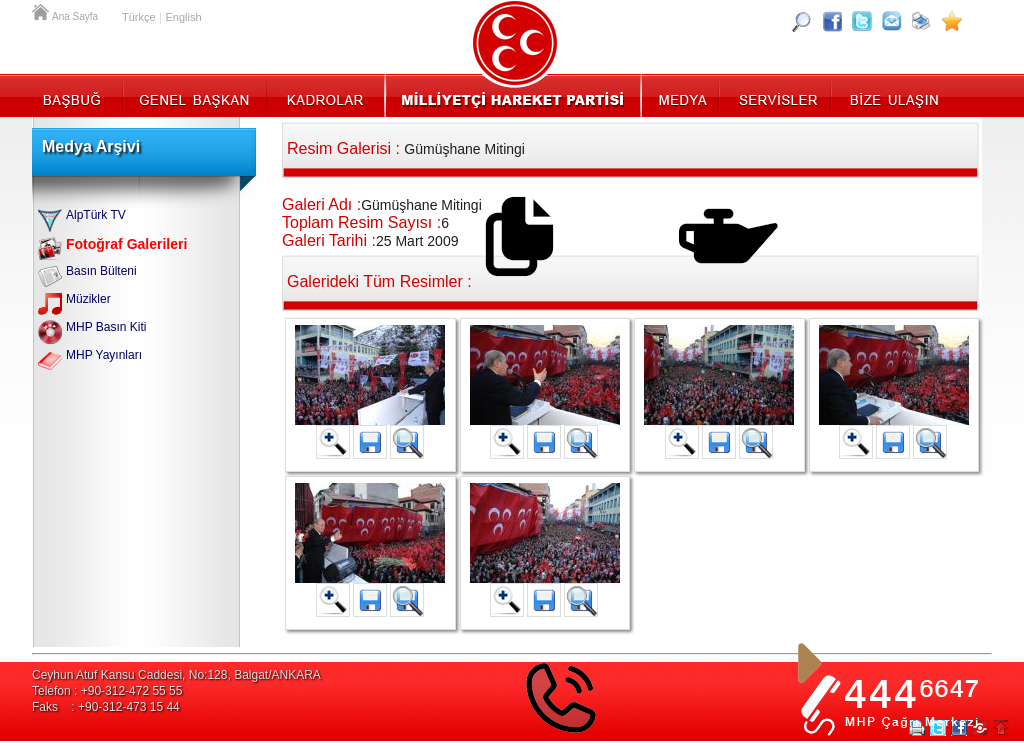 This screenshot has width=1024, height=746. I want to click on make a phone call, so click(562, 696).